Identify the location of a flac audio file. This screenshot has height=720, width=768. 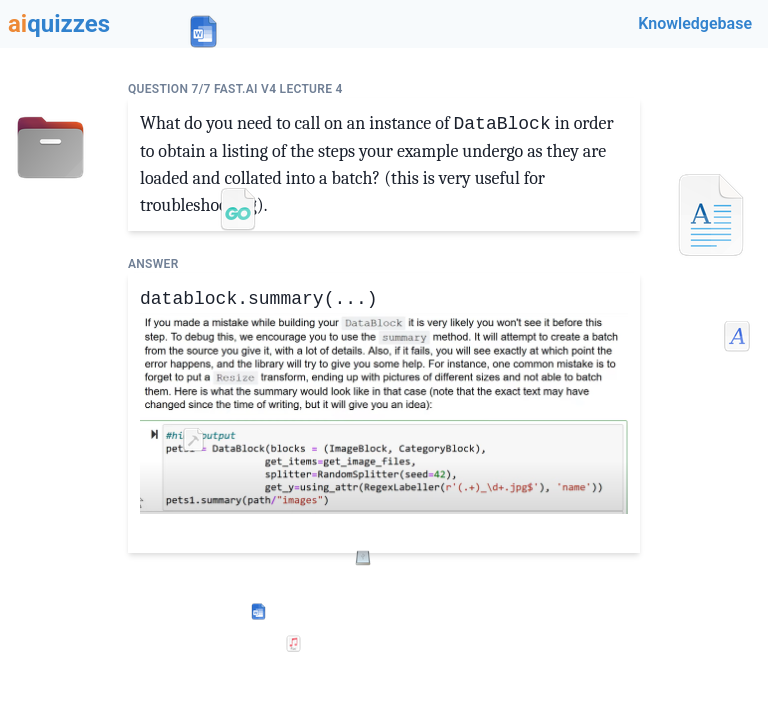
(293, 643).